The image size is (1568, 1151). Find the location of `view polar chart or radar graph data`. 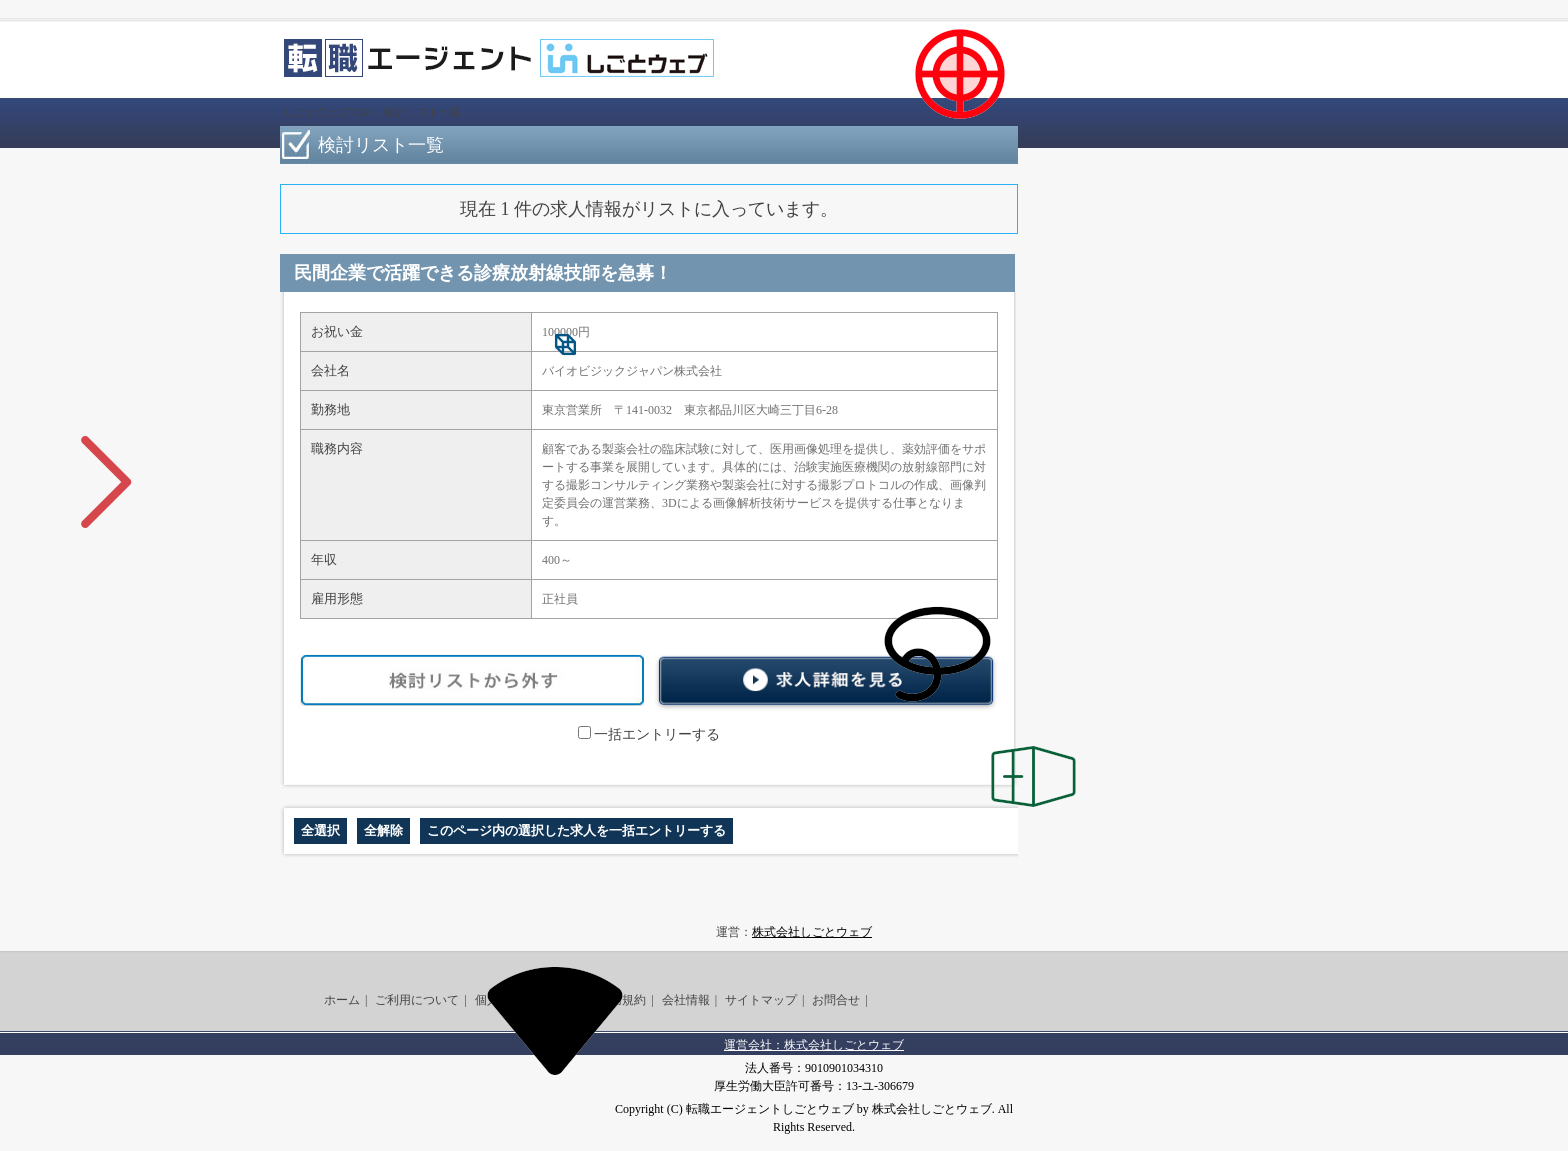

view polar chart or radar graph data is located at coordinates (960, 74).